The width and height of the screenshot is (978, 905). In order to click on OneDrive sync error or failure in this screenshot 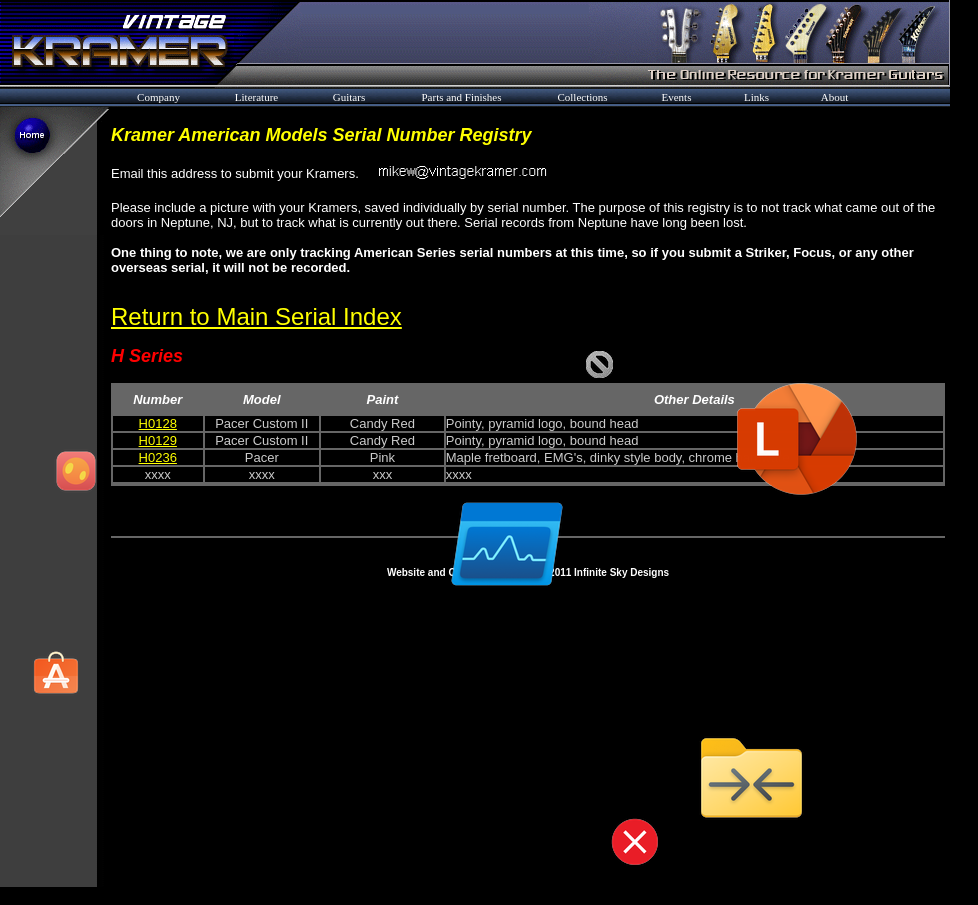, I will do `click(635, 842)`.